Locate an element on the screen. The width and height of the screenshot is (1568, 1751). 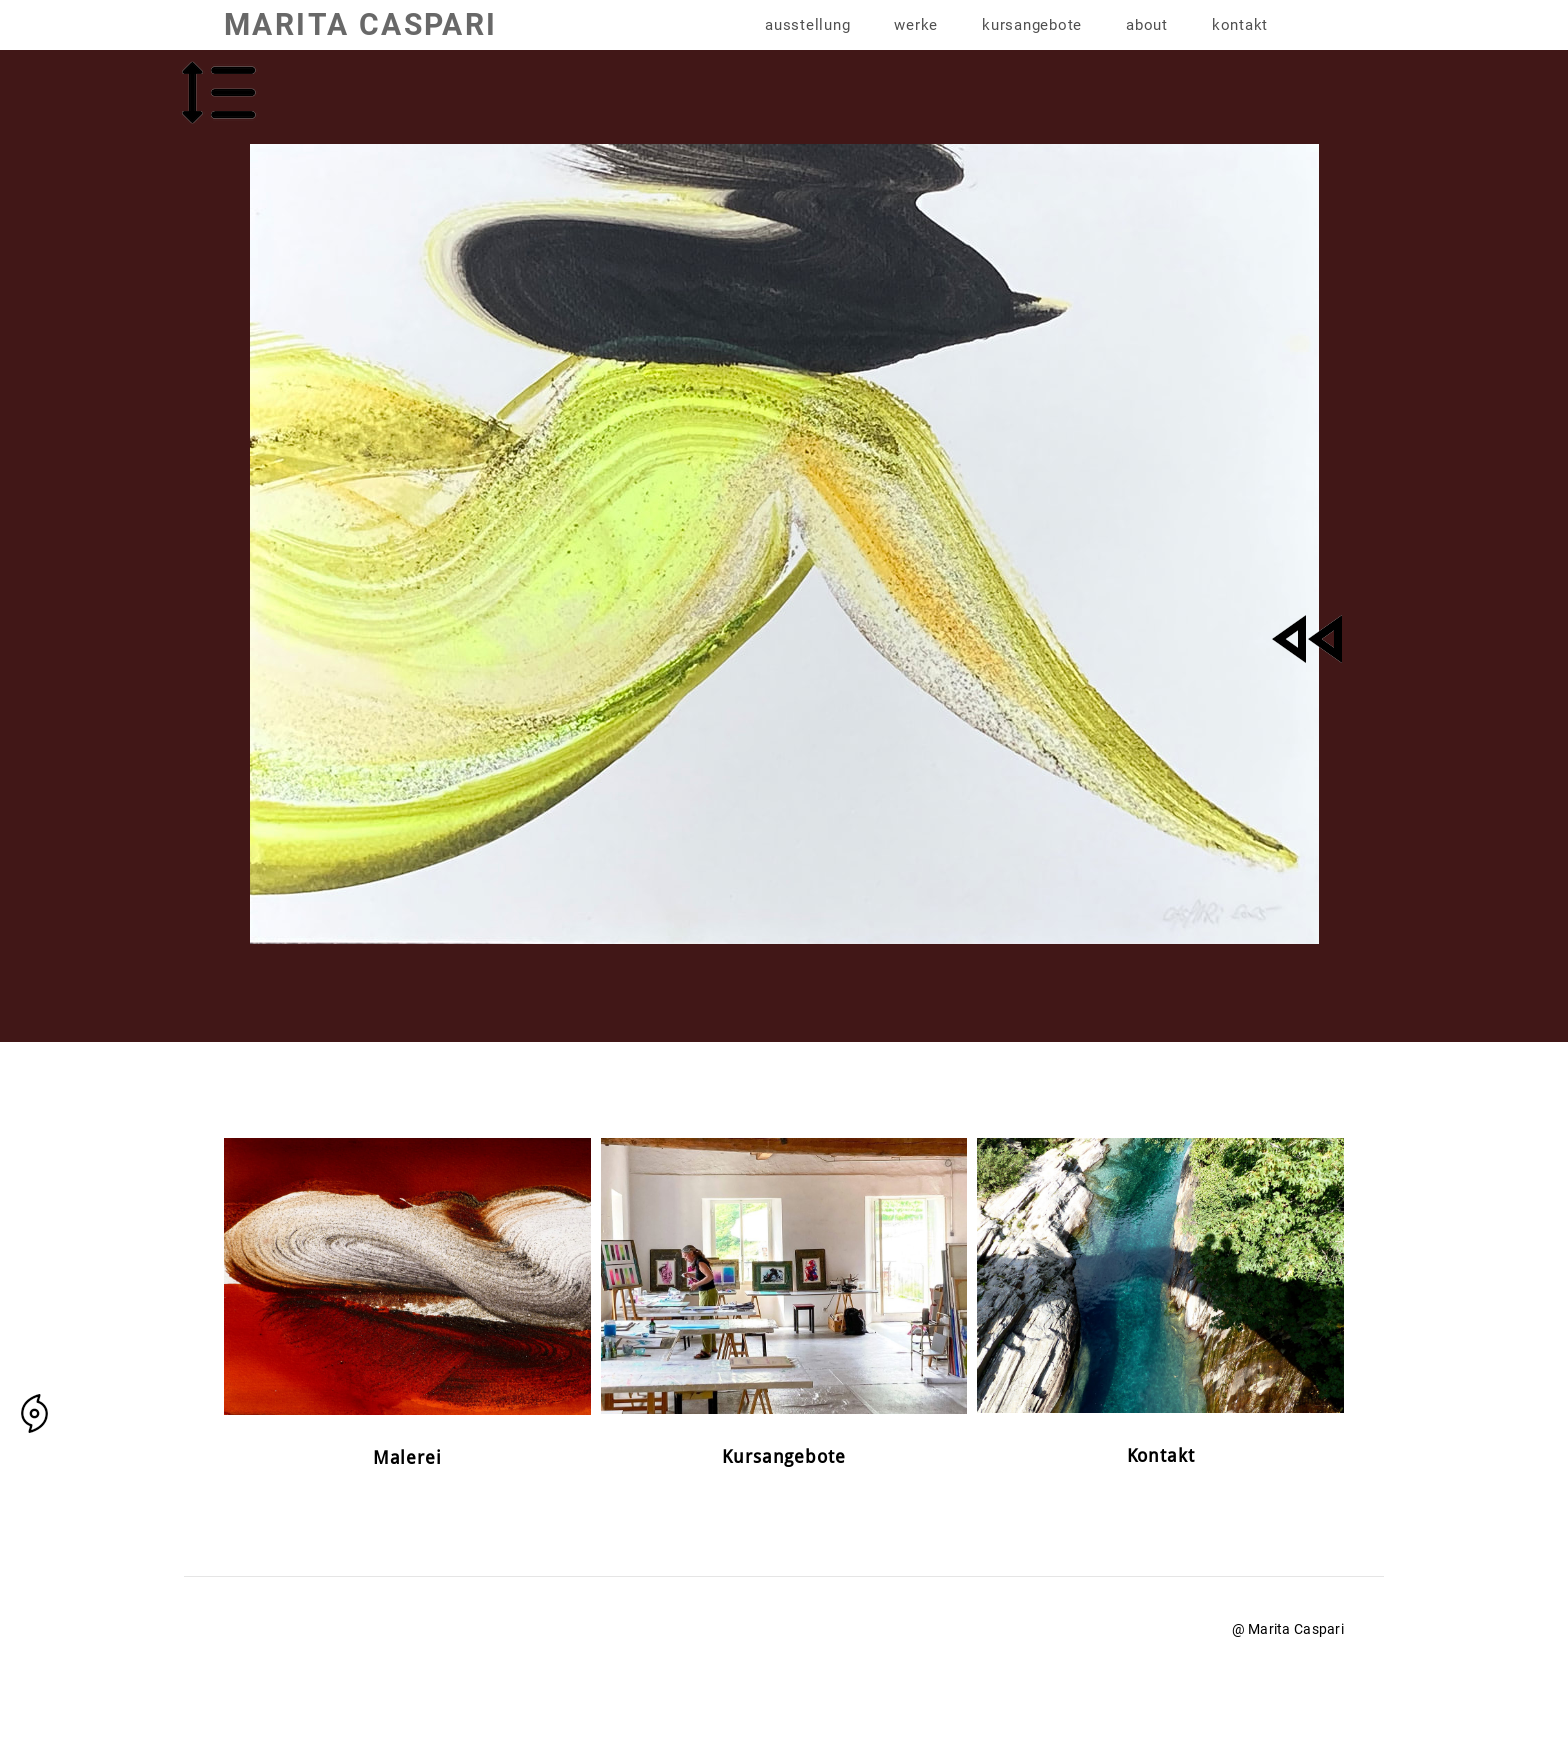
indicates hurricane or tropical storm warning is located at coordinates (34, 1413).